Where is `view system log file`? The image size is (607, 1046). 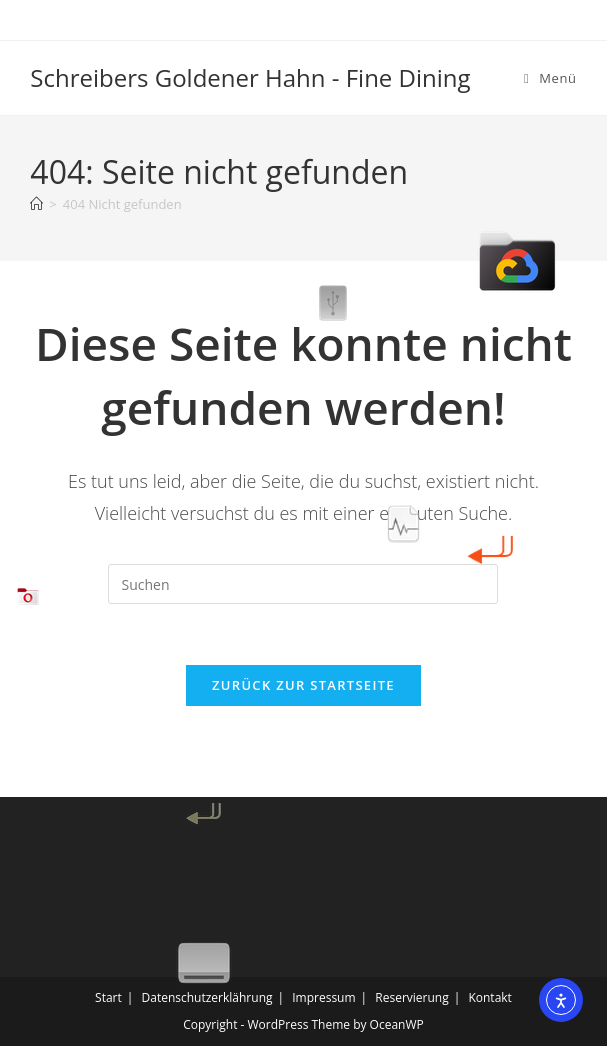
view system log file is located at coordinates (403, 523).